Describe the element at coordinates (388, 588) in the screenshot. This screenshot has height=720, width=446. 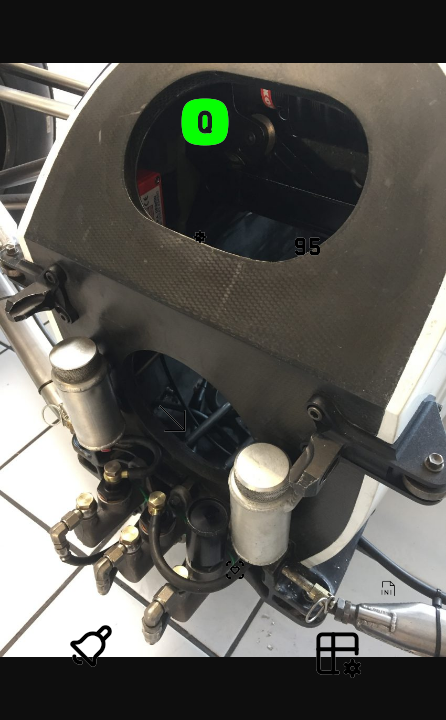
I see `view or open an INI configuration file` at that location.